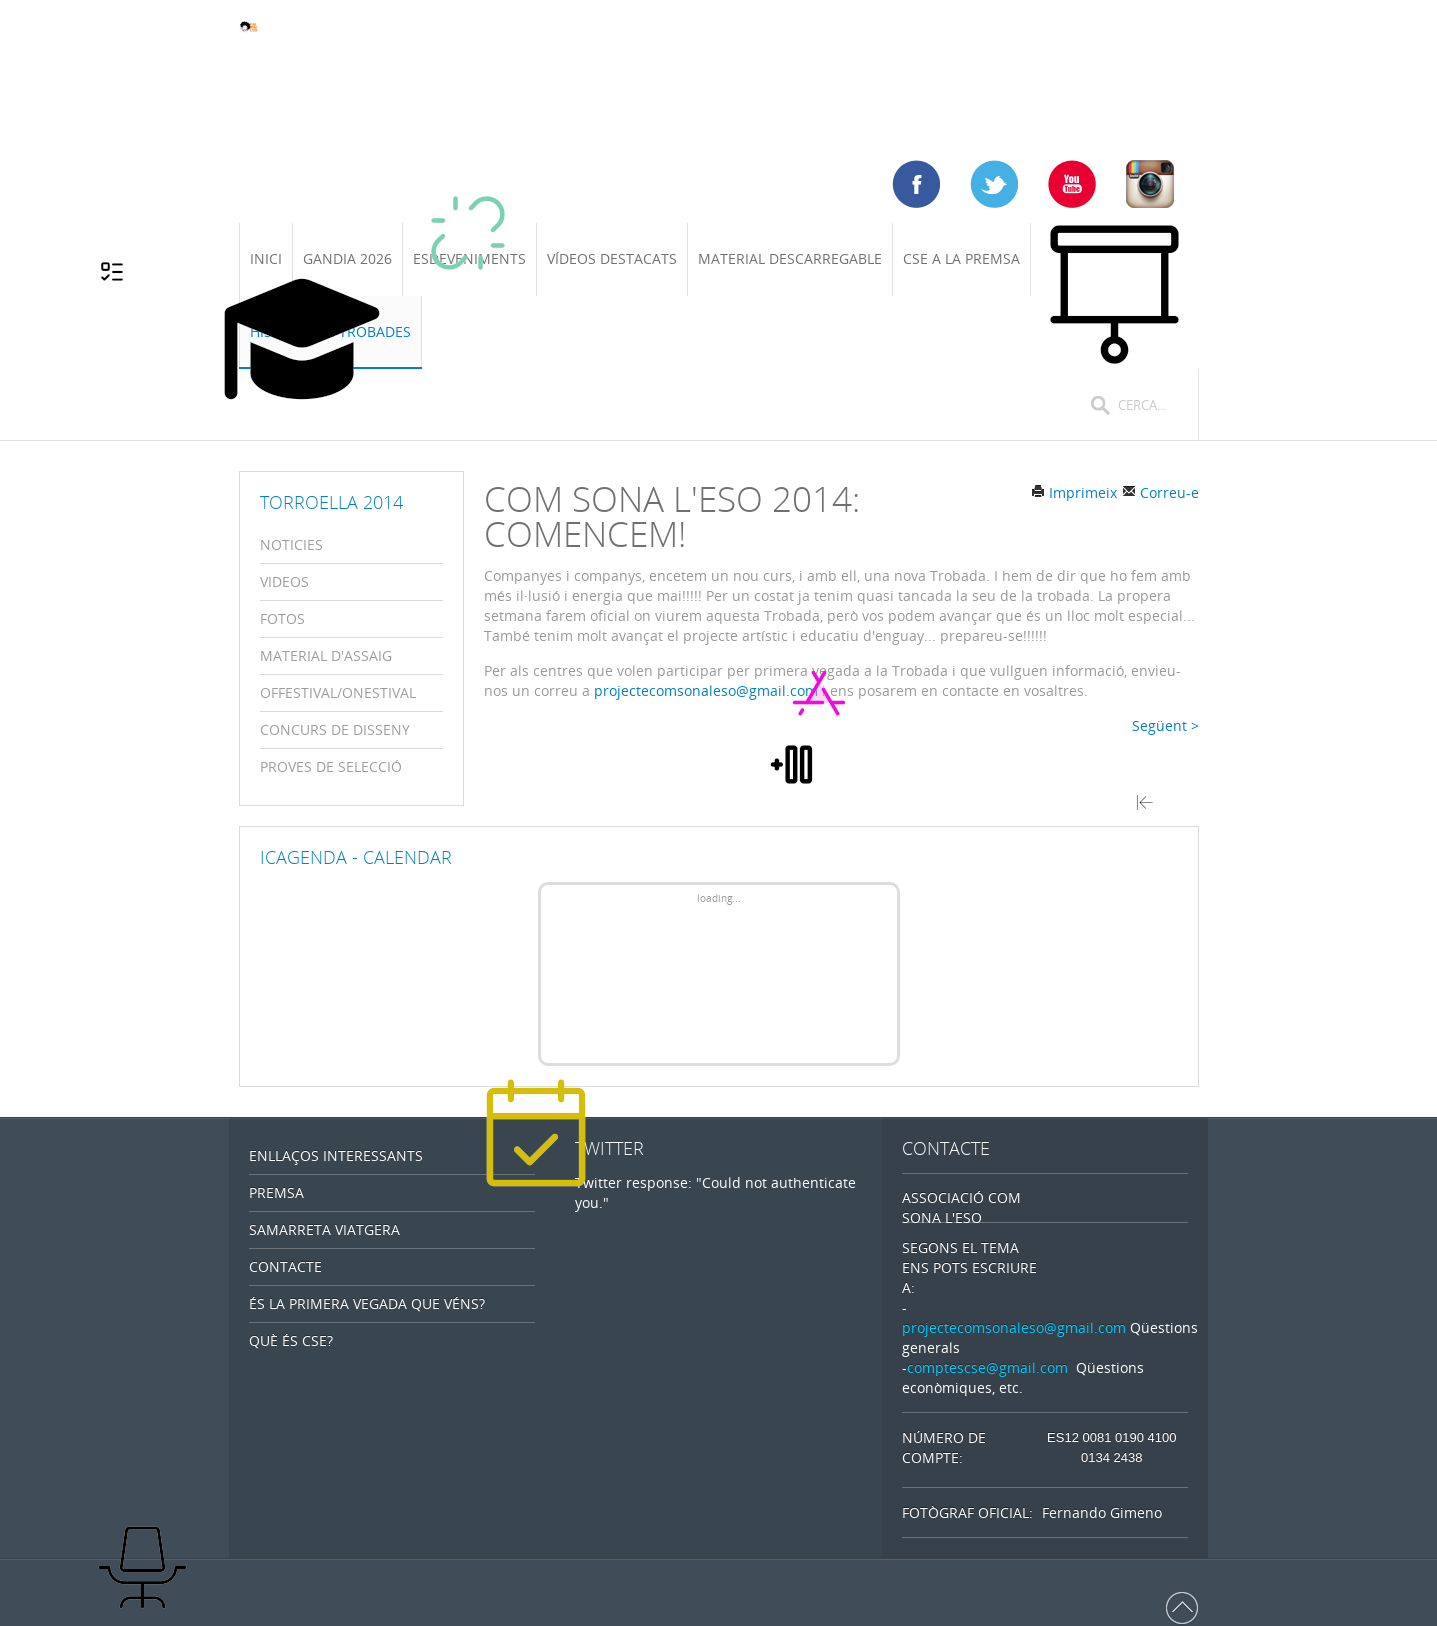 Image resolution: width=1437 pixels, height=1626 pixels. I want to click on confirm or schedule an appointment, so click(536, 1137).